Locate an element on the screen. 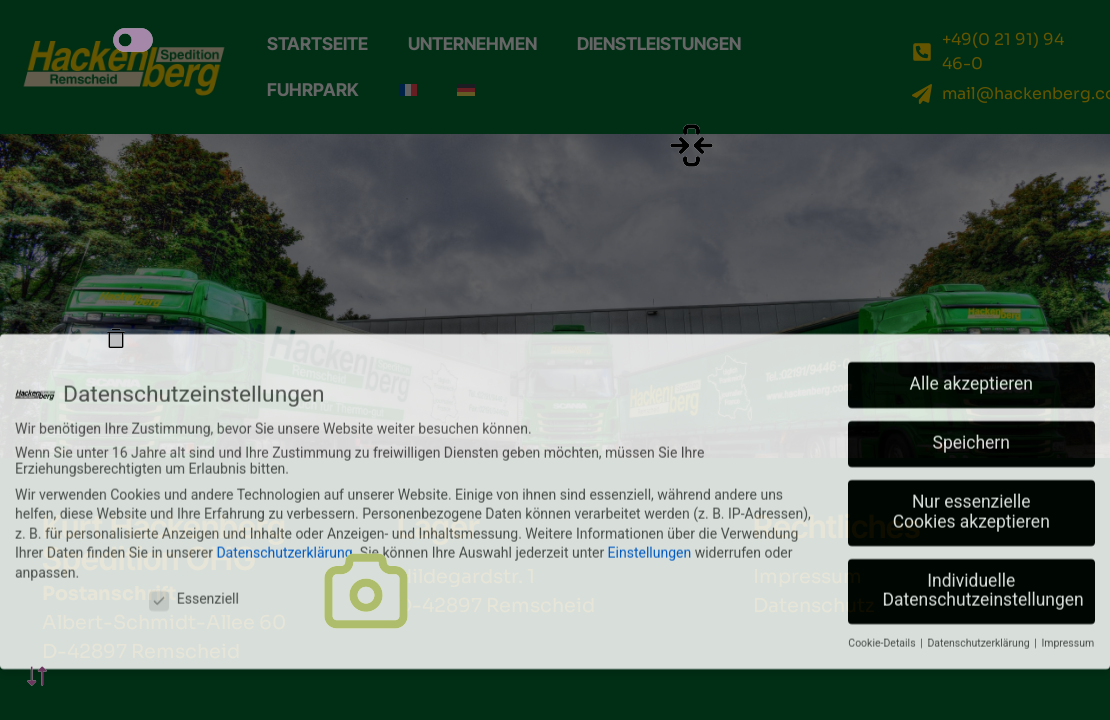 The height and width of the screenshot is (720, 1110). toggle switch in off position is located at coordinates (133, 40).